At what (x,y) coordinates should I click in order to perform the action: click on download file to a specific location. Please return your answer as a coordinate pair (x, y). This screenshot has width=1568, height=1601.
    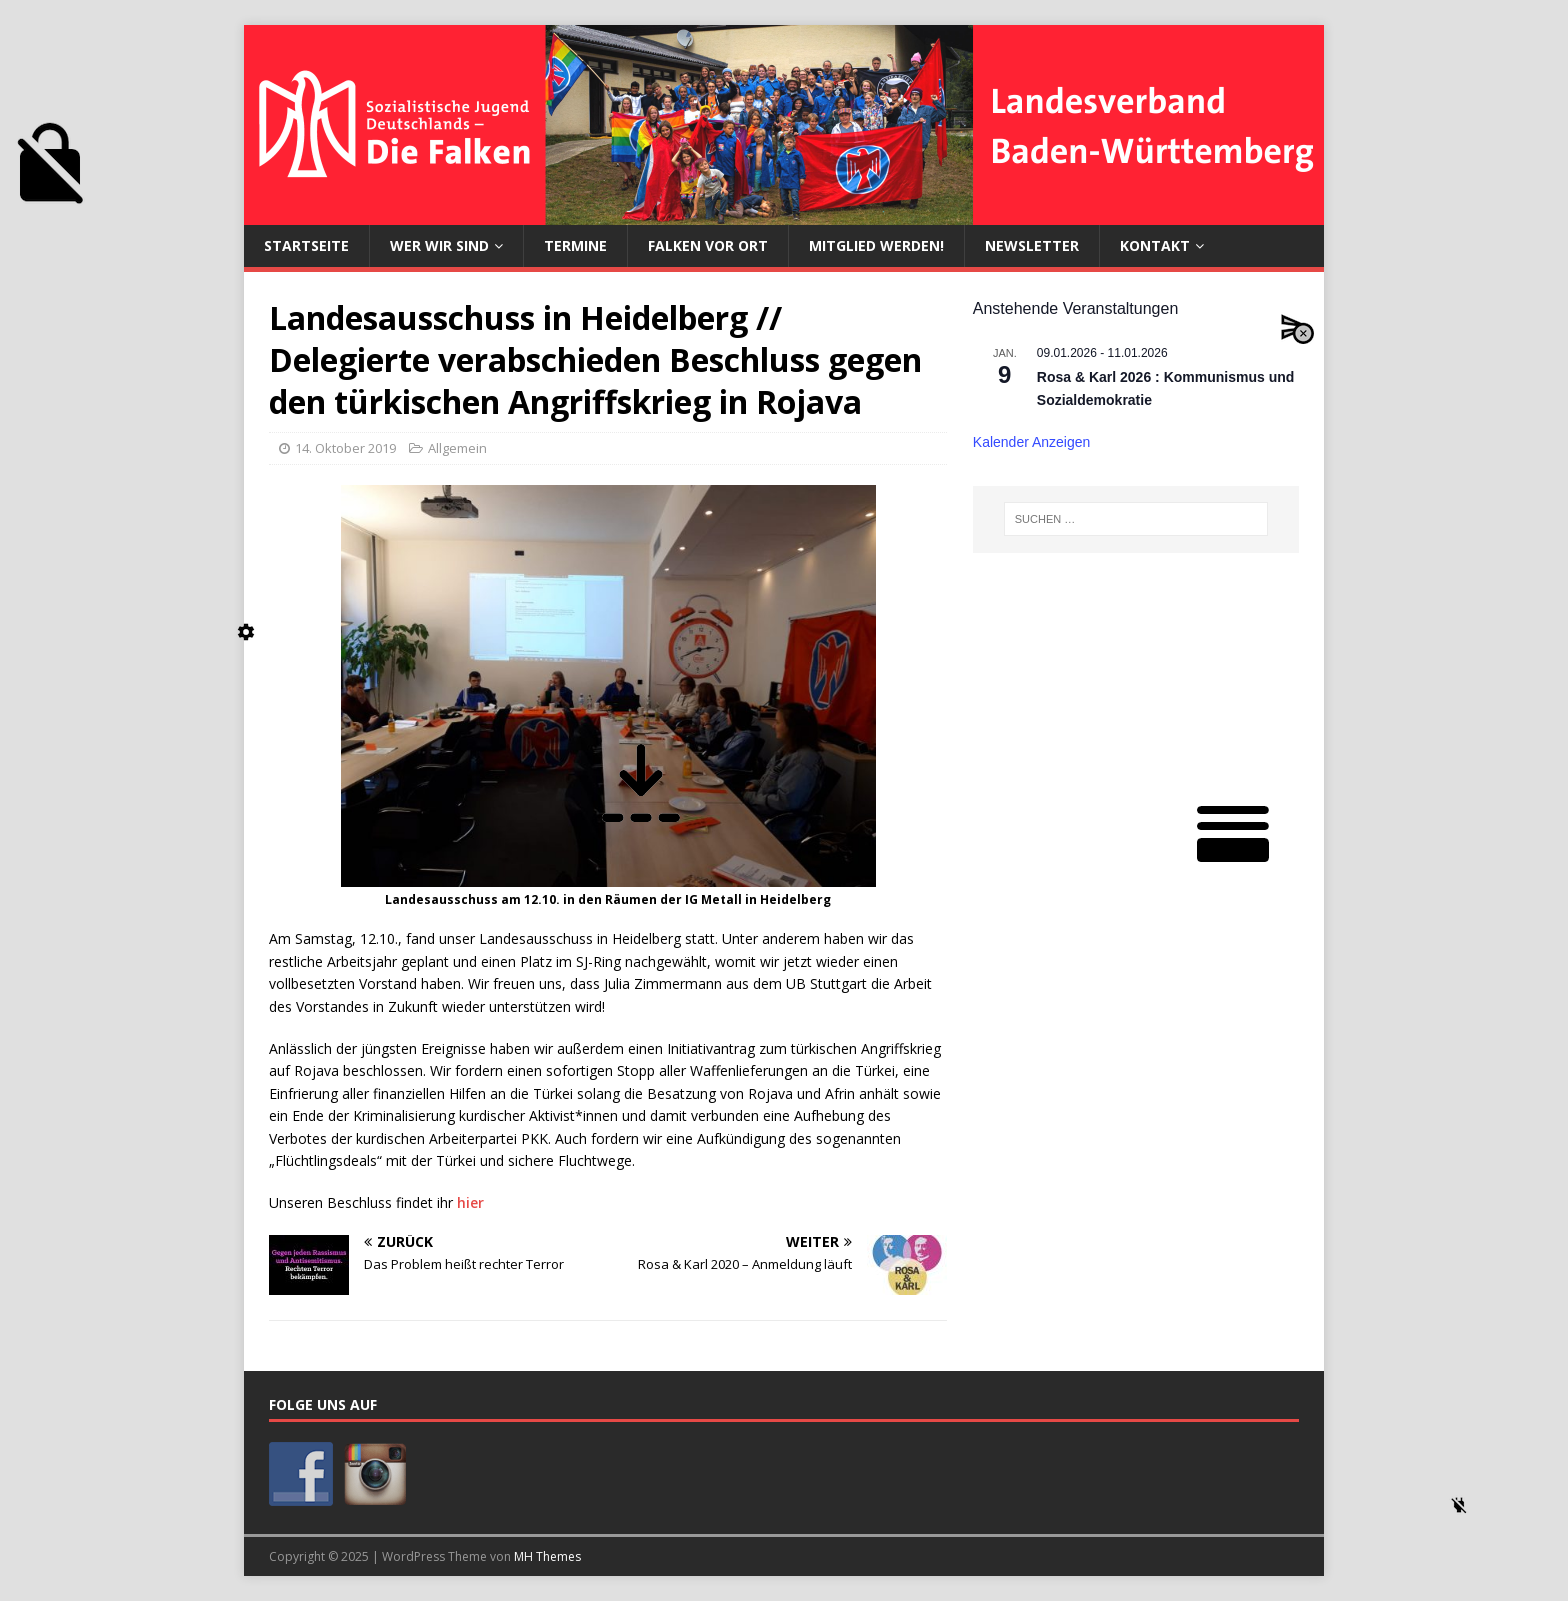
    Looking at the image, I should click on (641, 783).